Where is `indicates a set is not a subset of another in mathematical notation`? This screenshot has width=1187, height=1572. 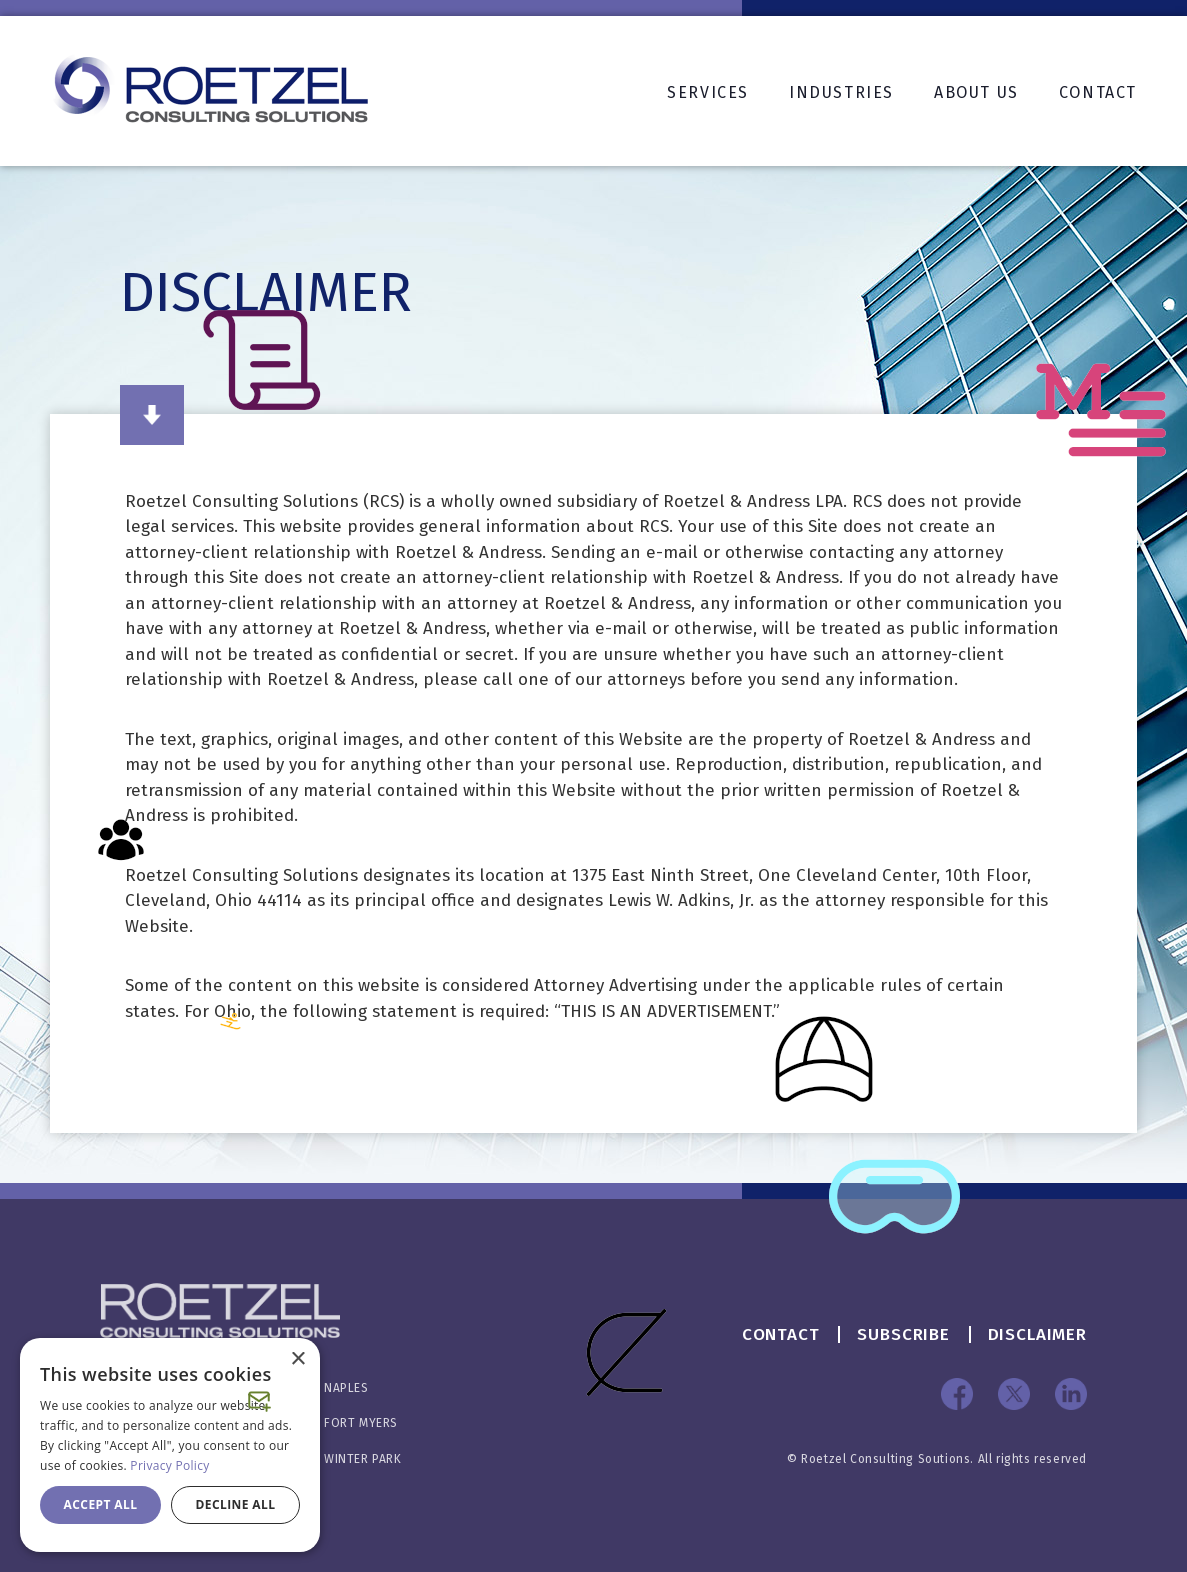 indicates a set is not a subset of another in mathematical notation is located at coordinates (626, 1352).